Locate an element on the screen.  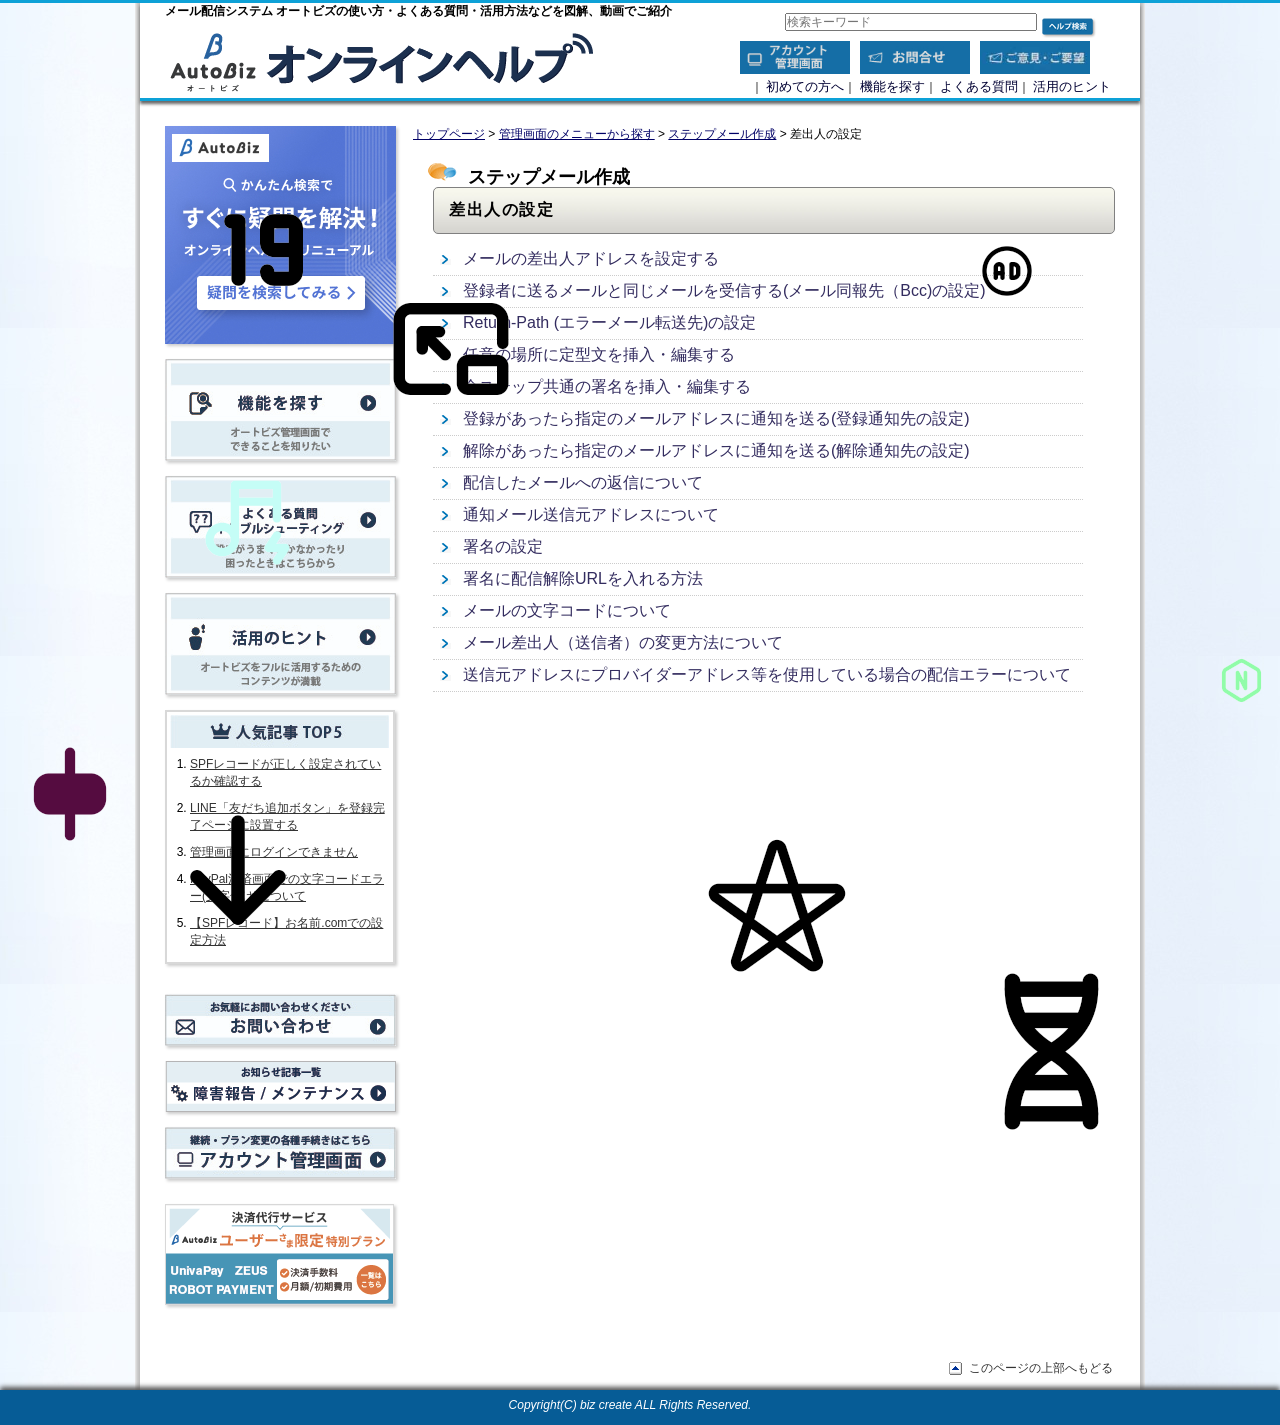
download a file or content is located at coordinates (238, 870).